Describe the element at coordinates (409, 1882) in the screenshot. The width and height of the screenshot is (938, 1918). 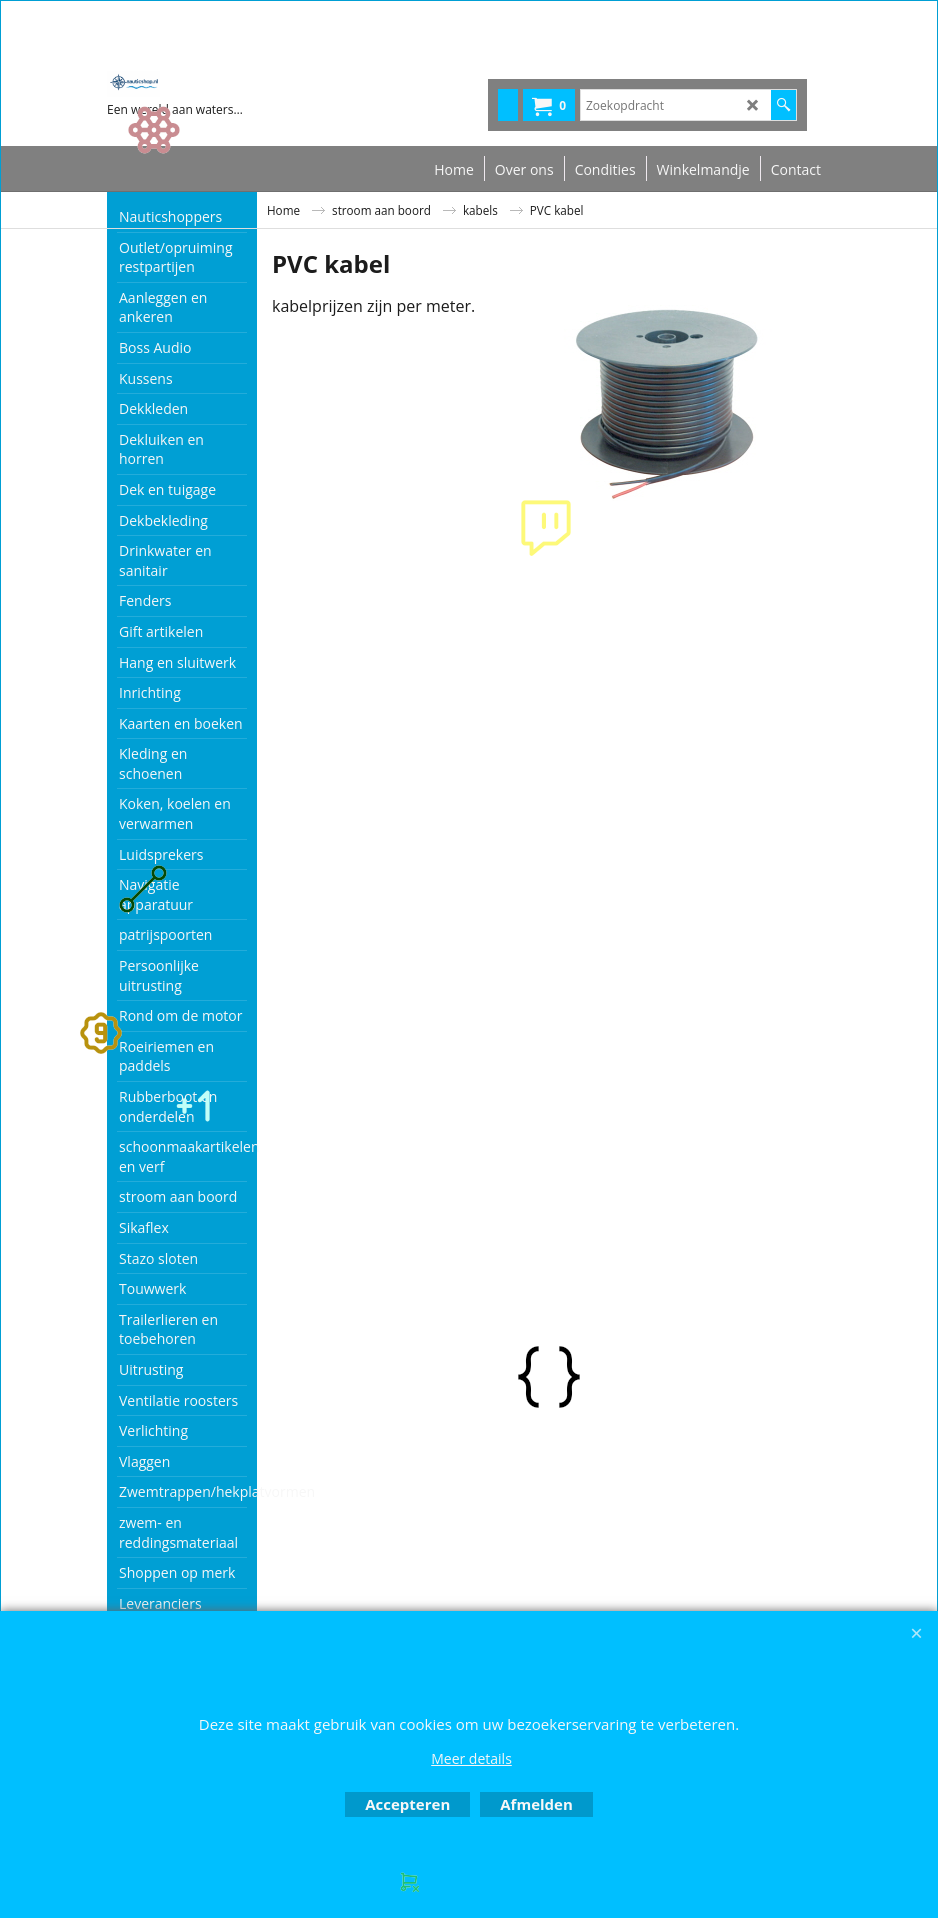
I see `remove item from cart` at that location.